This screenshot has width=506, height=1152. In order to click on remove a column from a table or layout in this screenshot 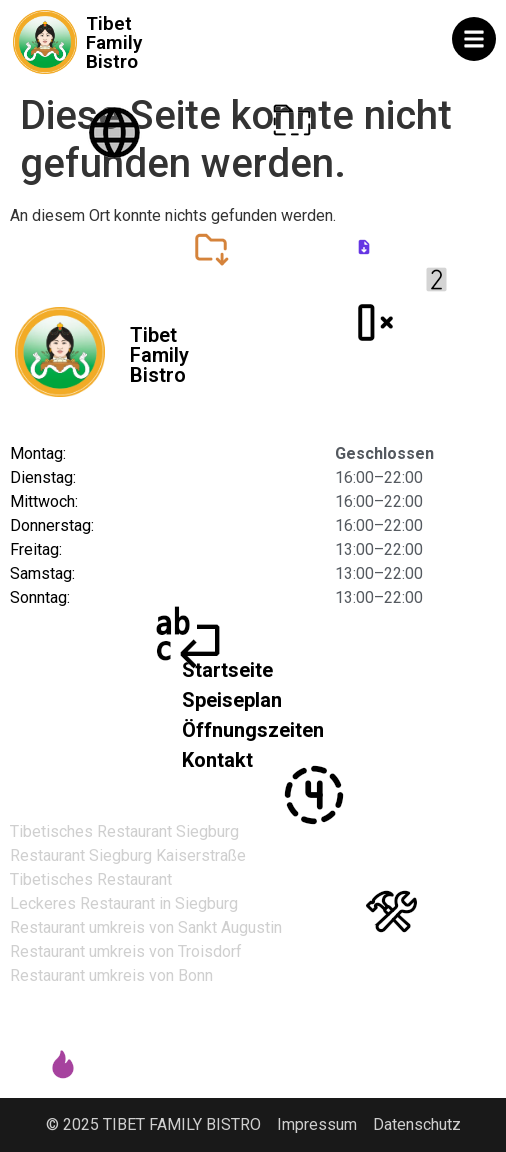, I will do `click(374, 322)`.